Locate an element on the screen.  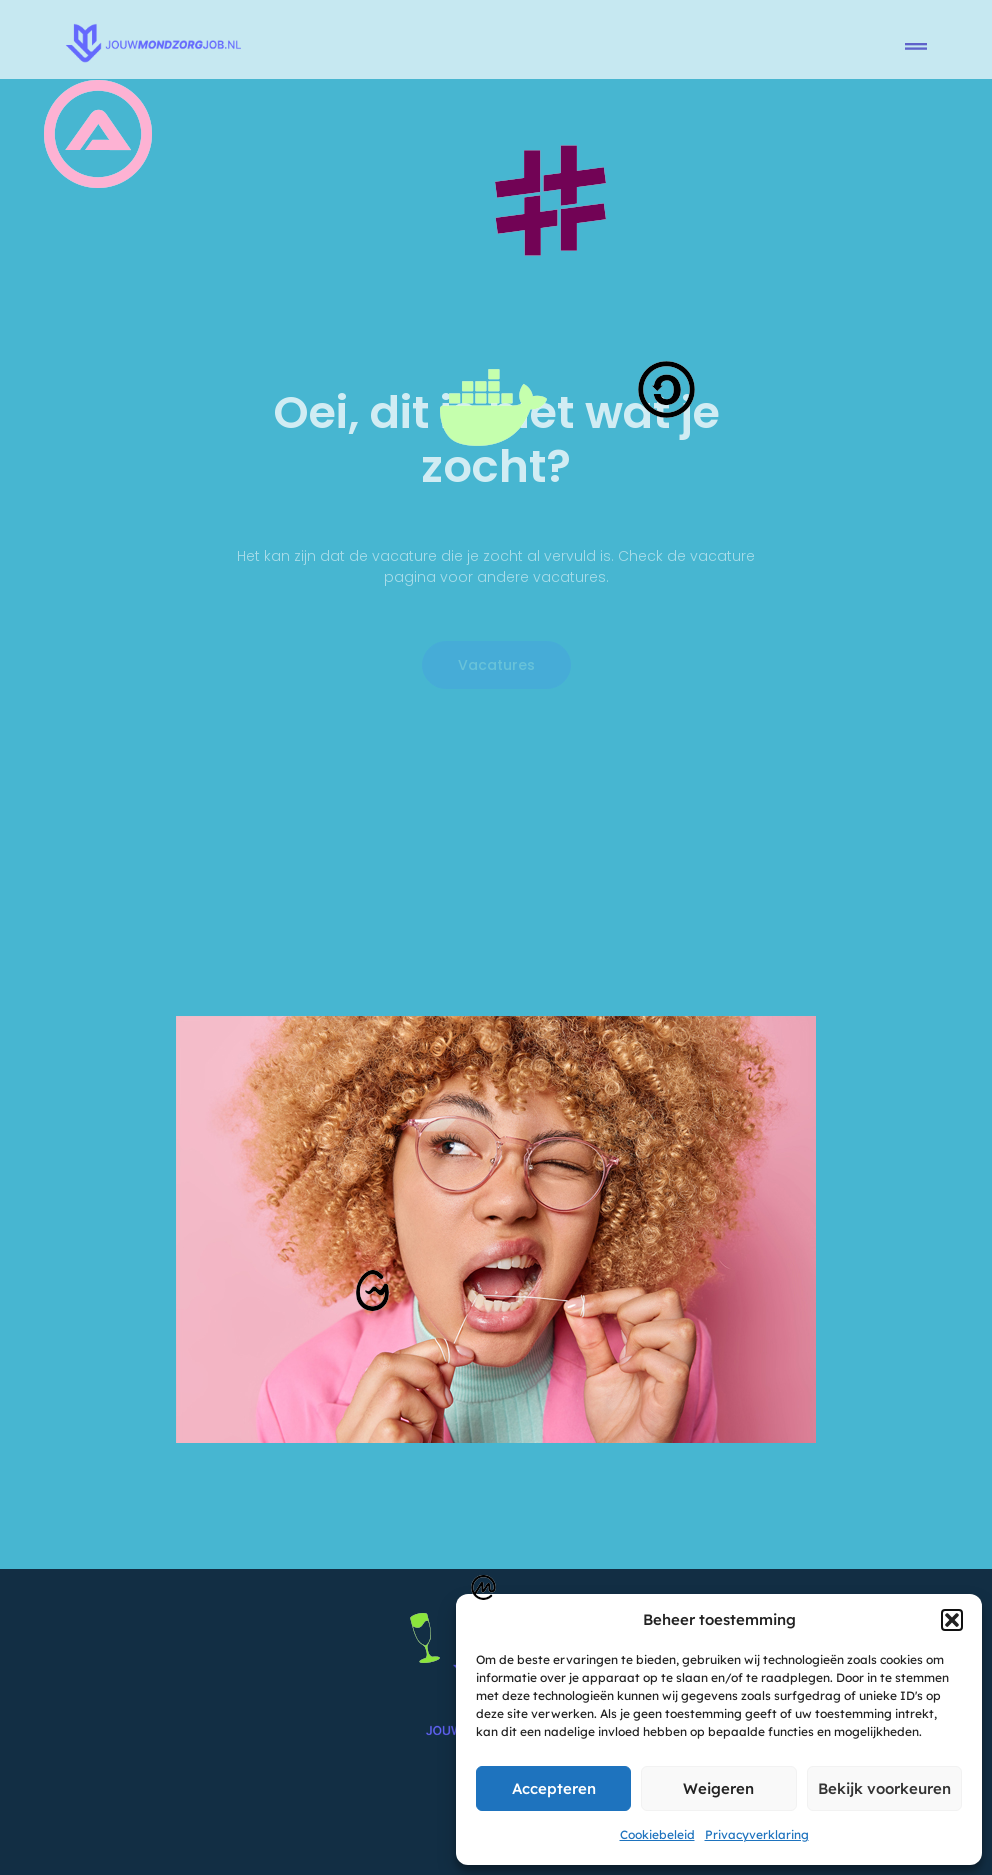
open Docker container management is located at coordinates (493, 407).